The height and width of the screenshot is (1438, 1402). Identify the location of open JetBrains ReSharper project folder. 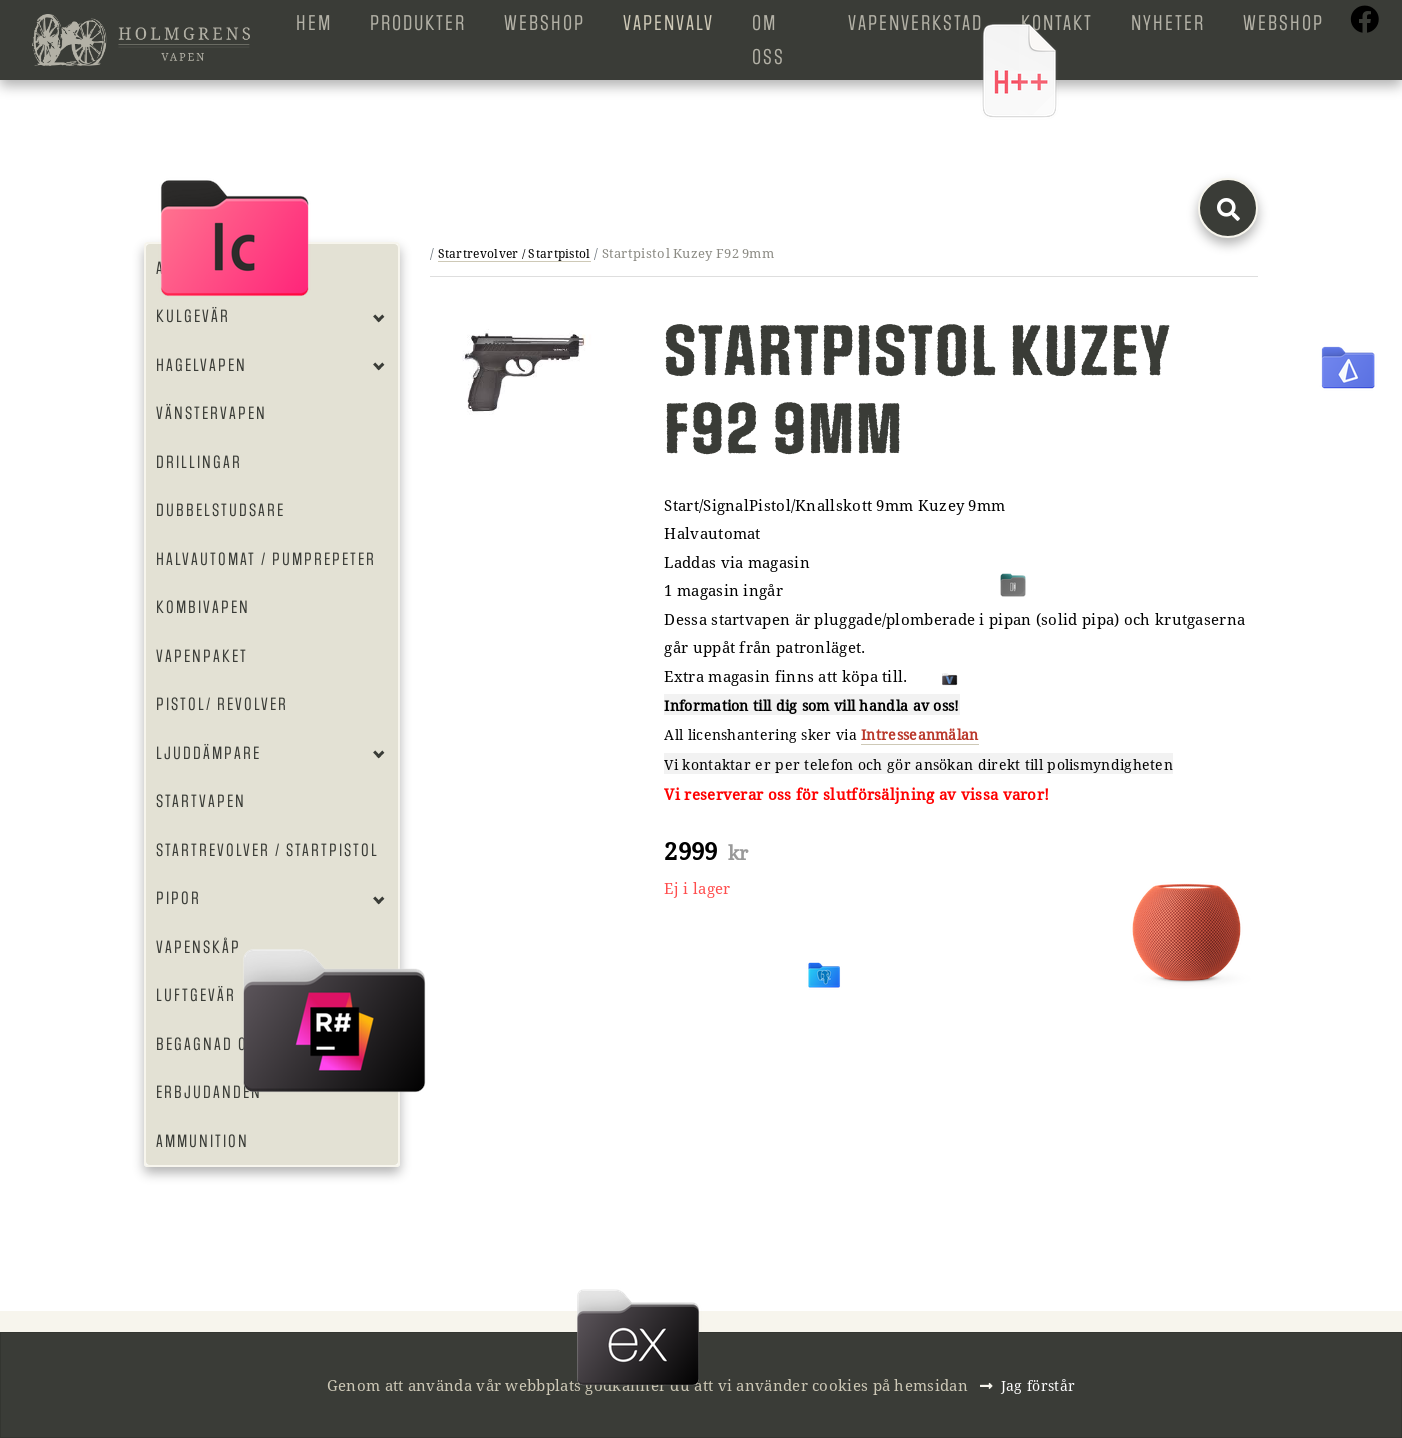
(333, 1025).